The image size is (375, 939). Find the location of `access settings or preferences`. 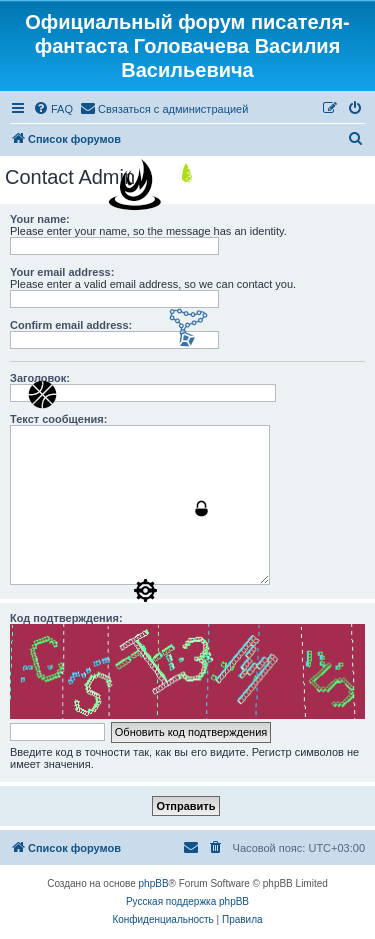

access settings or preferences is located at coordinates (145, 590).